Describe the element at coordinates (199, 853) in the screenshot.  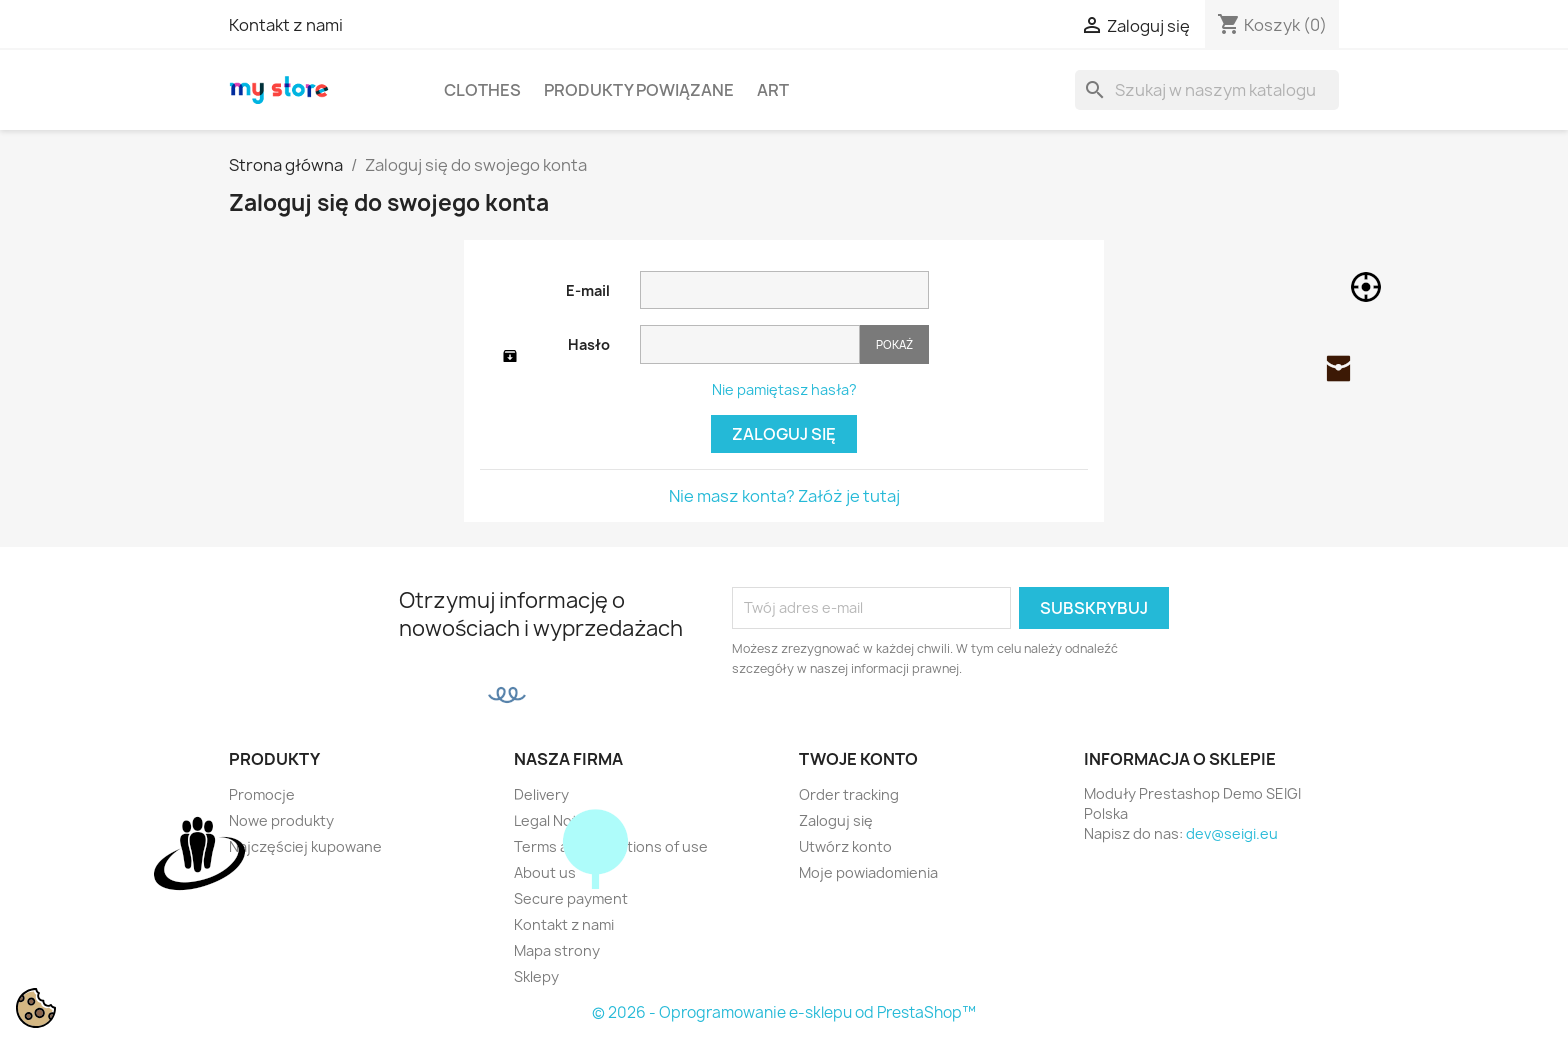
I see `draugiem.lv social network logo` at that location.